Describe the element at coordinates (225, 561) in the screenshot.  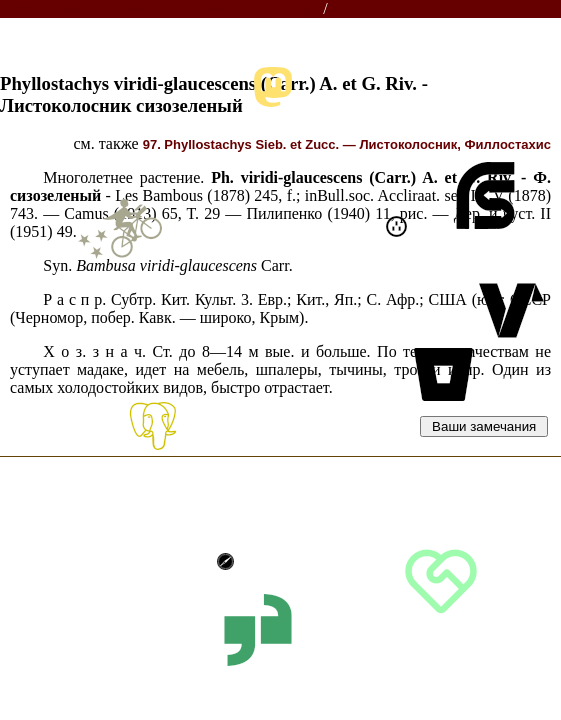
I see `open Safari web browser` at that location.